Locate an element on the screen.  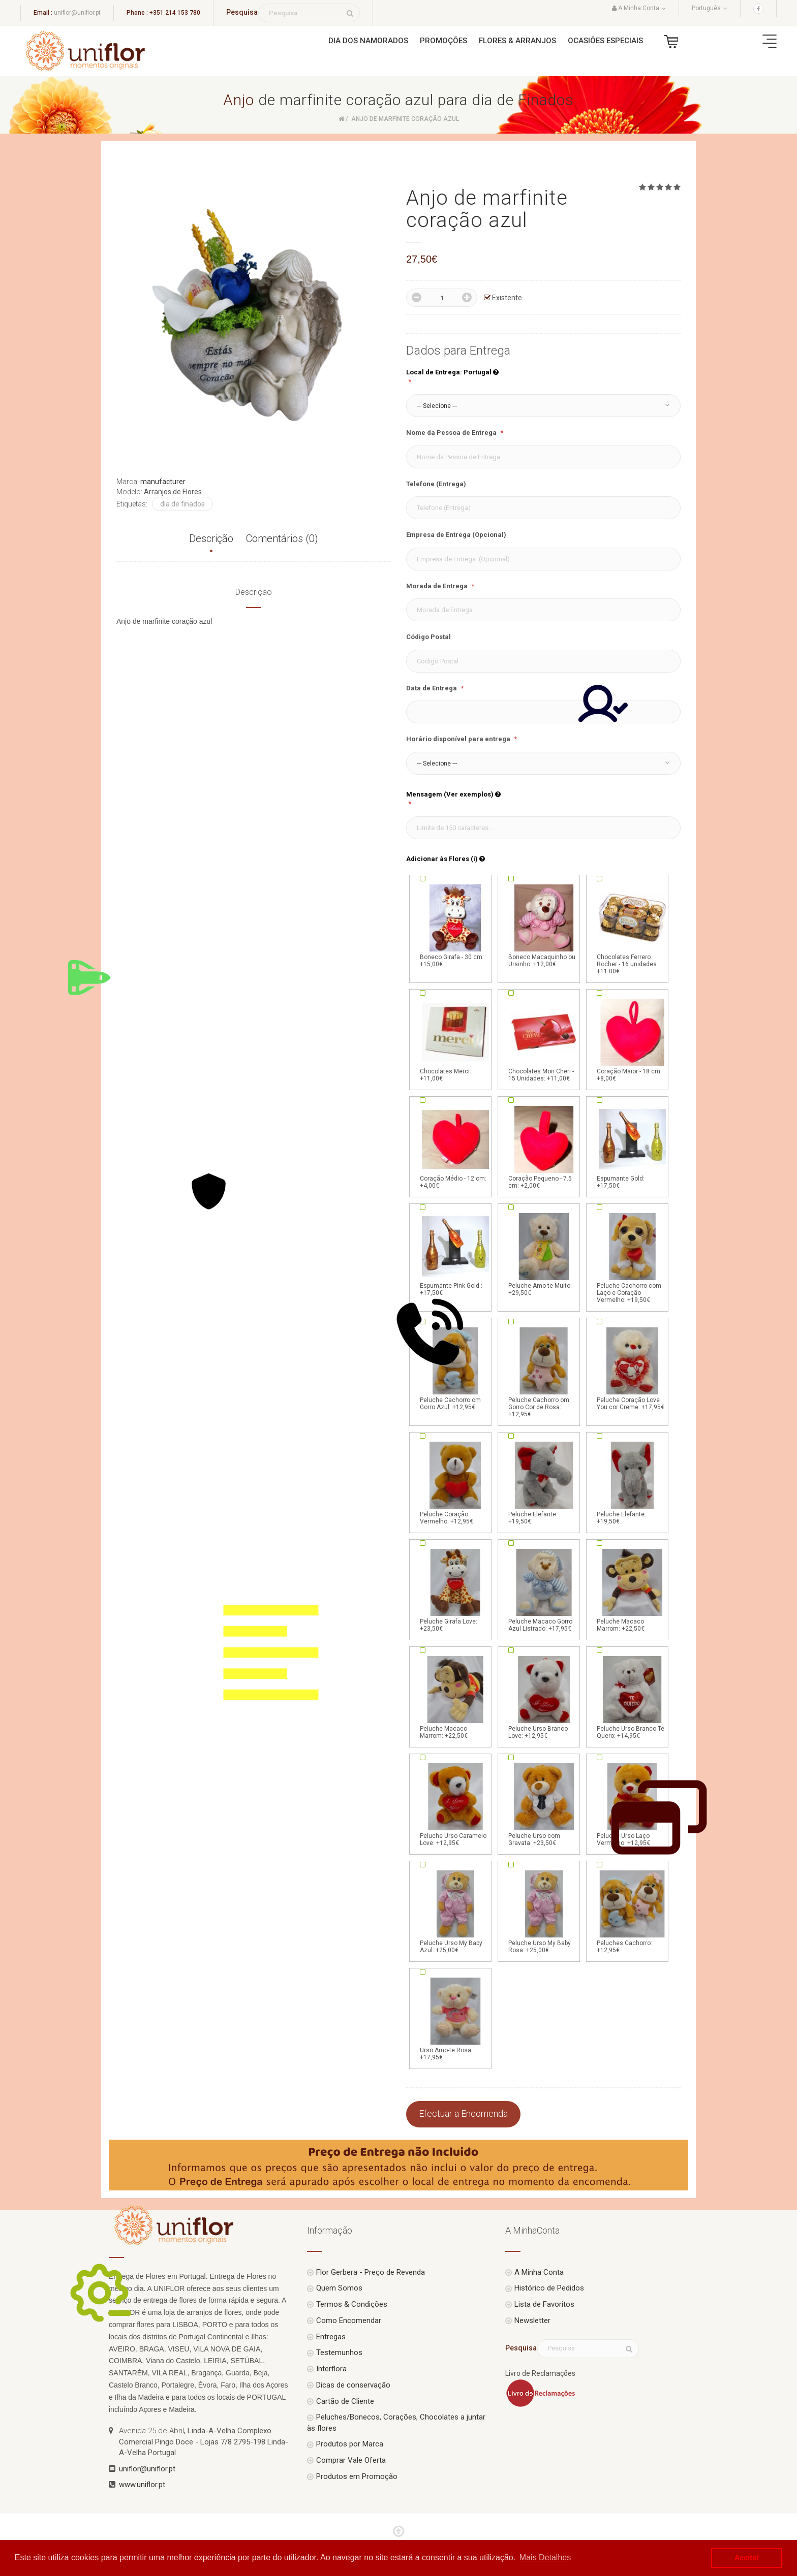
user verified or approved is located at coordinates (602, 705).